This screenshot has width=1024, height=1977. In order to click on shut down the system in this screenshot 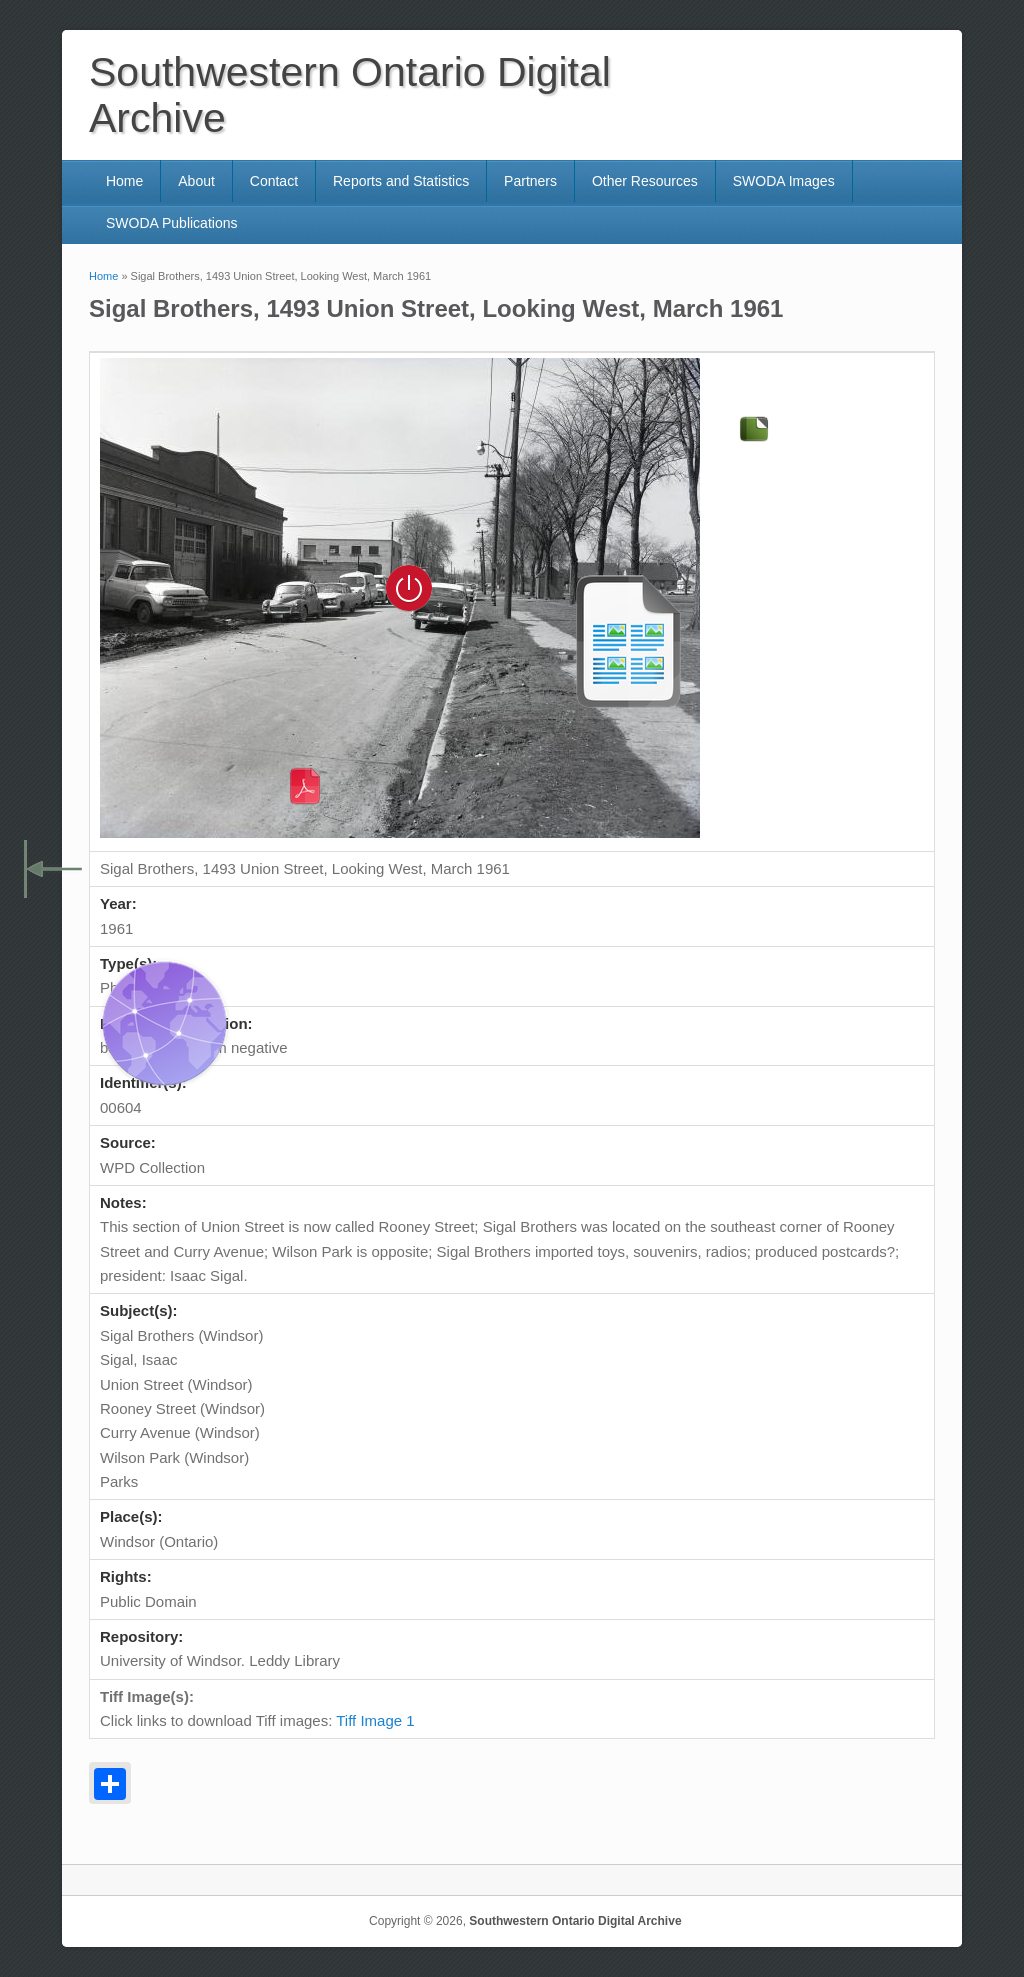, I will do `click(410, 589)`.